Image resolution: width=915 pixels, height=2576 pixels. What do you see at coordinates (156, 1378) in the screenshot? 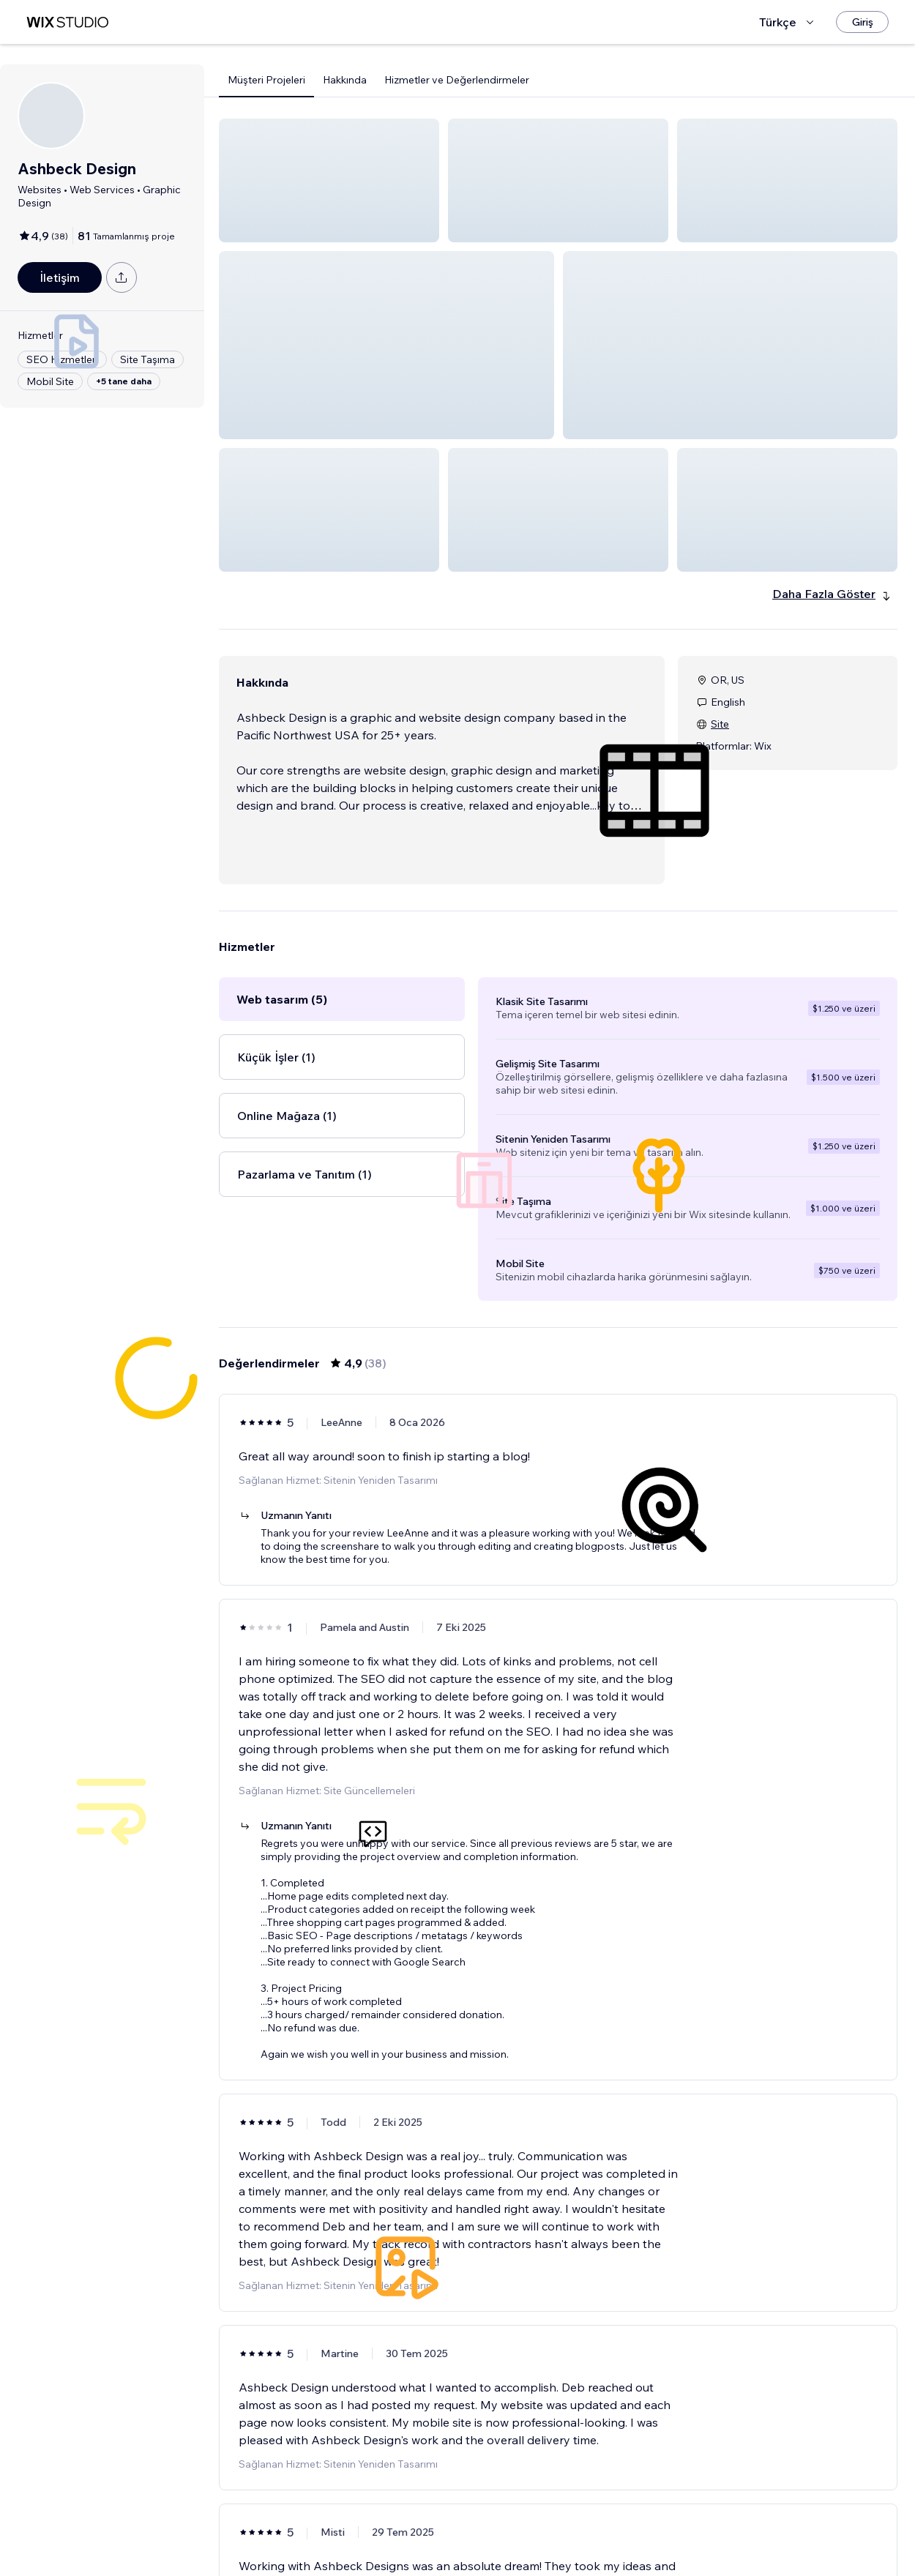
I see `loading content in progress` at bounding box center [156, 1378].